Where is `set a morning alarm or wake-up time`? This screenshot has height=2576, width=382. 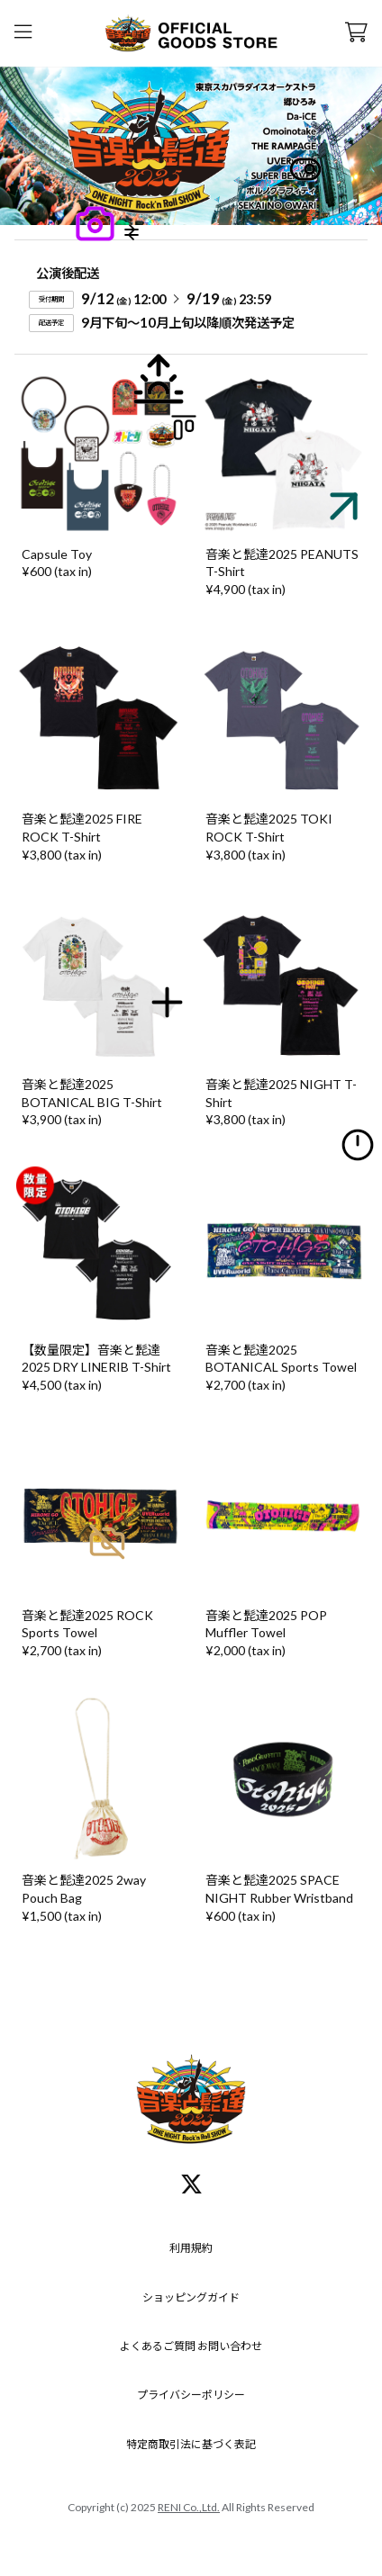 set a morning alarm or wake-up time is located at coordinates (159, 379).